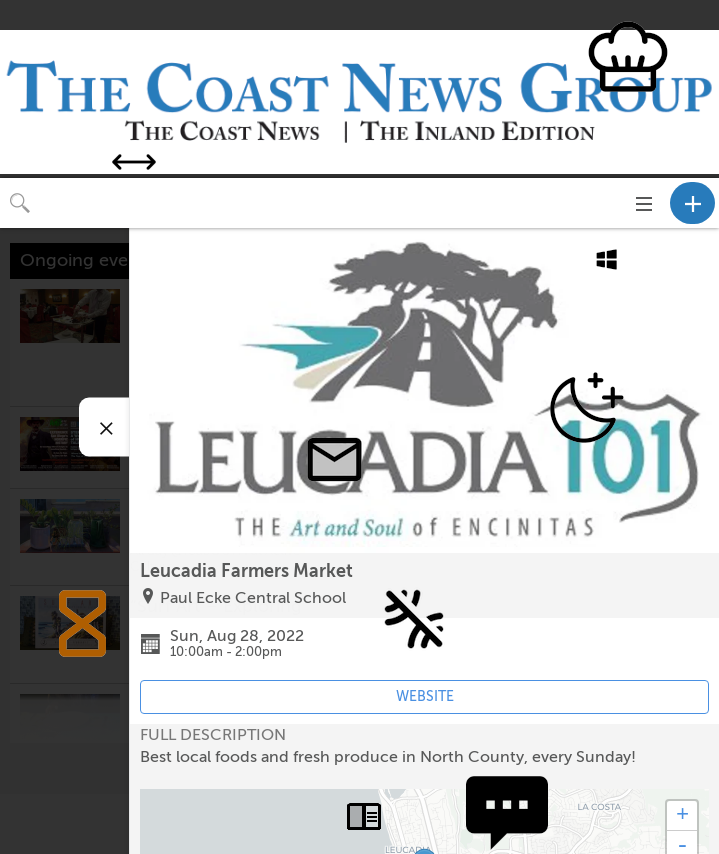 Image resolution: width=719 pixels, height=854 pixels. Describe the element at coordinates (507, 813) in the screenshot. I see `open chat or messaging` at that location.